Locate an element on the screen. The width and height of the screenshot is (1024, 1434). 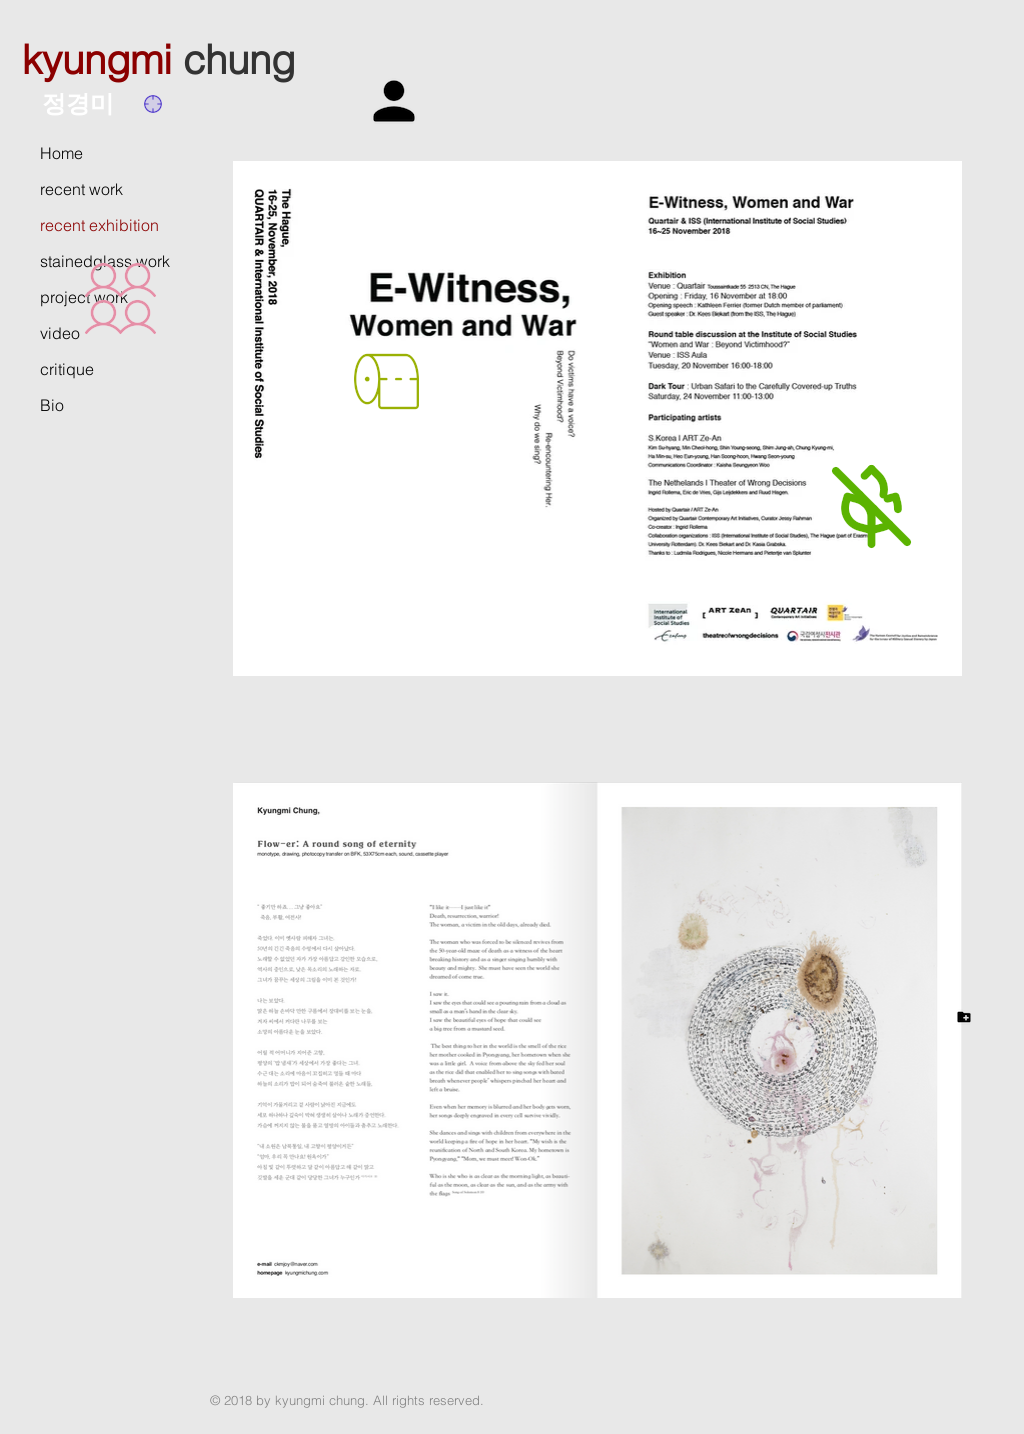
view all team members is located at coordinates (120, 298).